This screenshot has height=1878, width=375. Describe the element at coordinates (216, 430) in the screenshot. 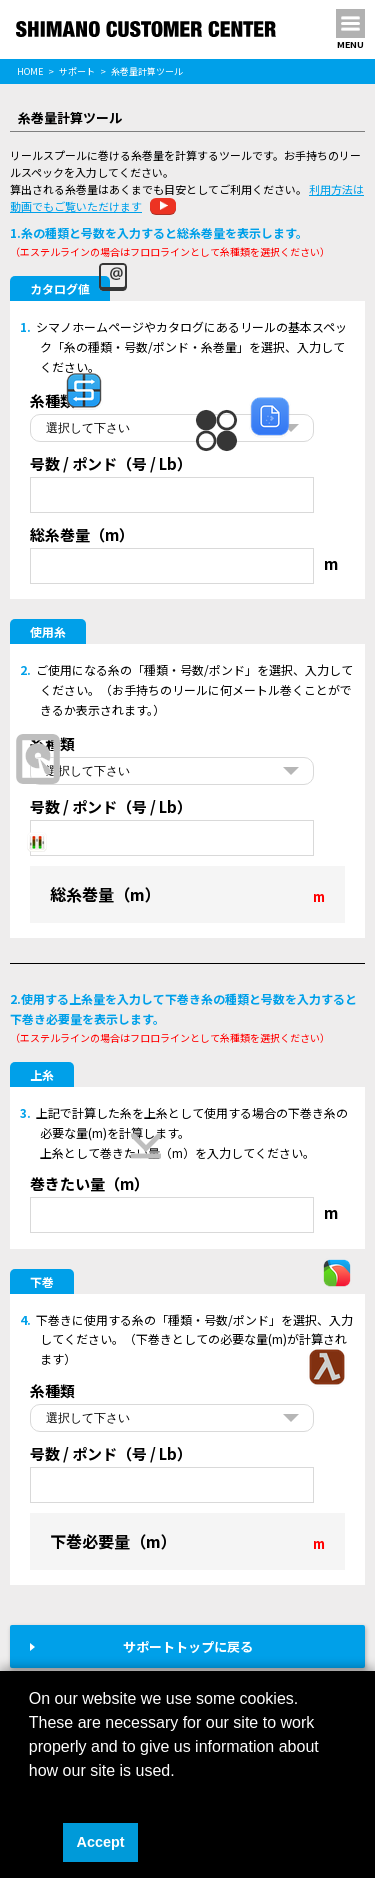

I see `launch the reversi board game app` at that location.